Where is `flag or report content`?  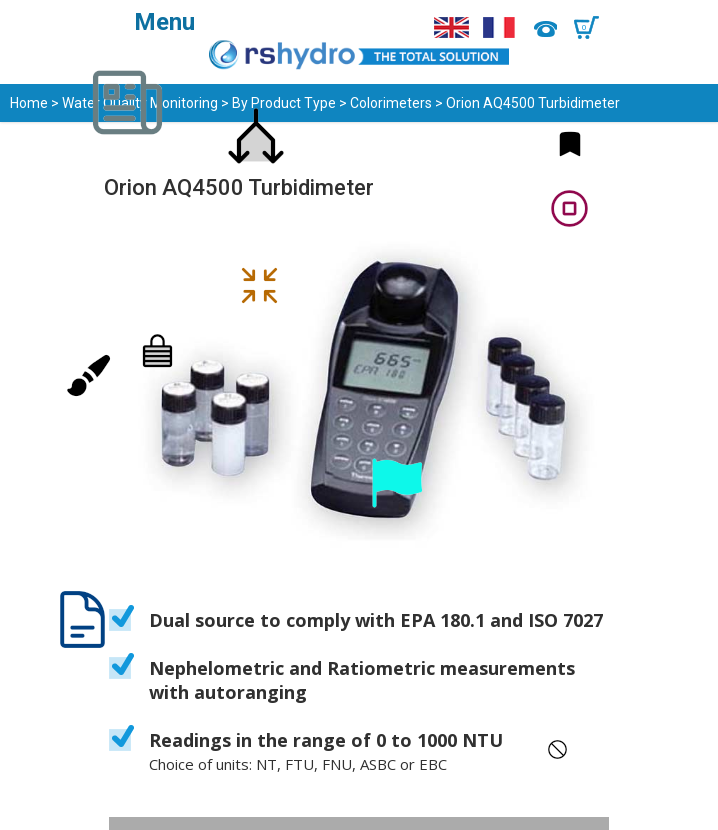
flag or report content is located at coordinates (397, 483).